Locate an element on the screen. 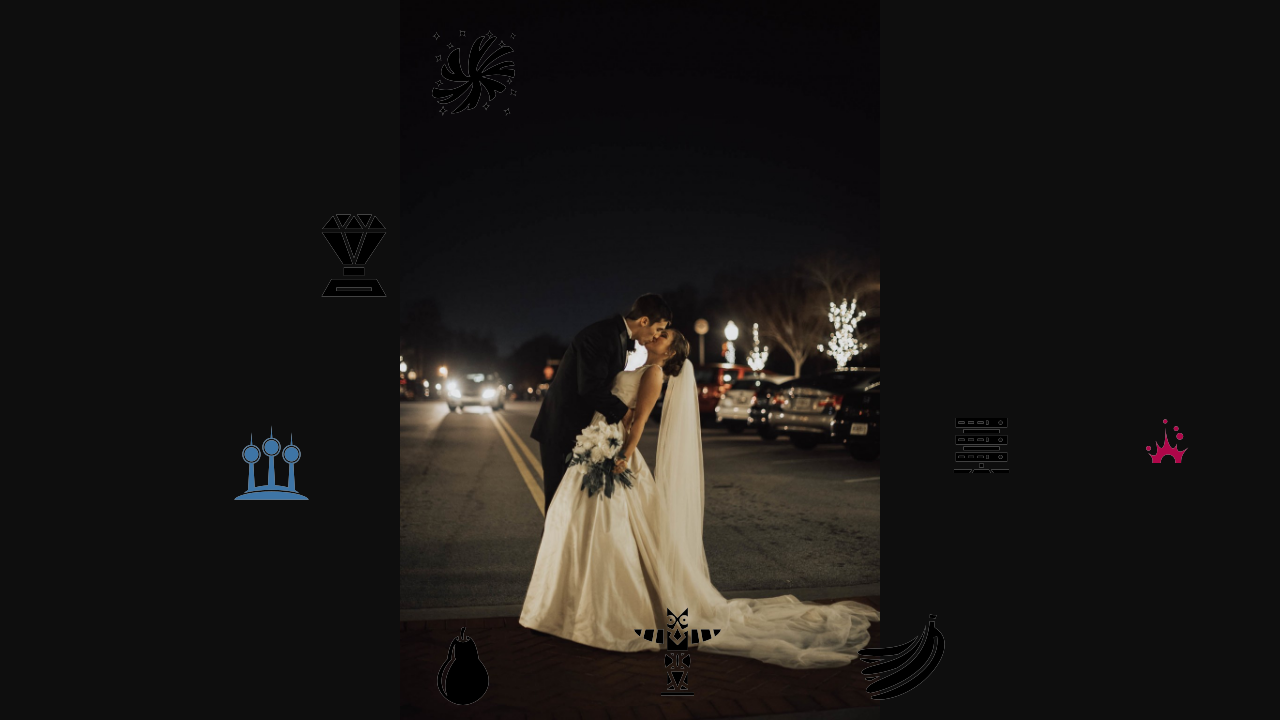 Image resolution: width=1280 pixels, height=720 pixels. select pear as your game fruit or character is located at coordinates (463, 666).